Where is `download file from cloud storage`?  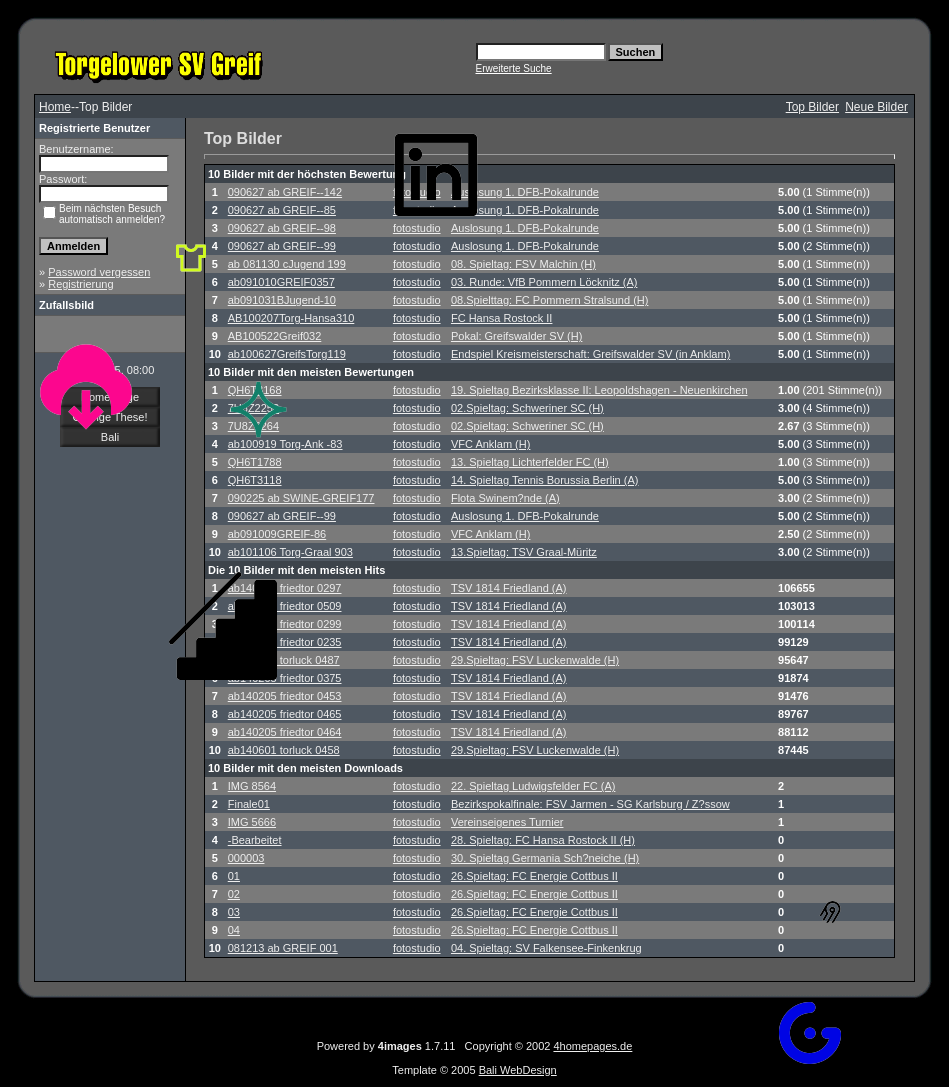
download file from cloud storage is located at coordinates (86, 386).